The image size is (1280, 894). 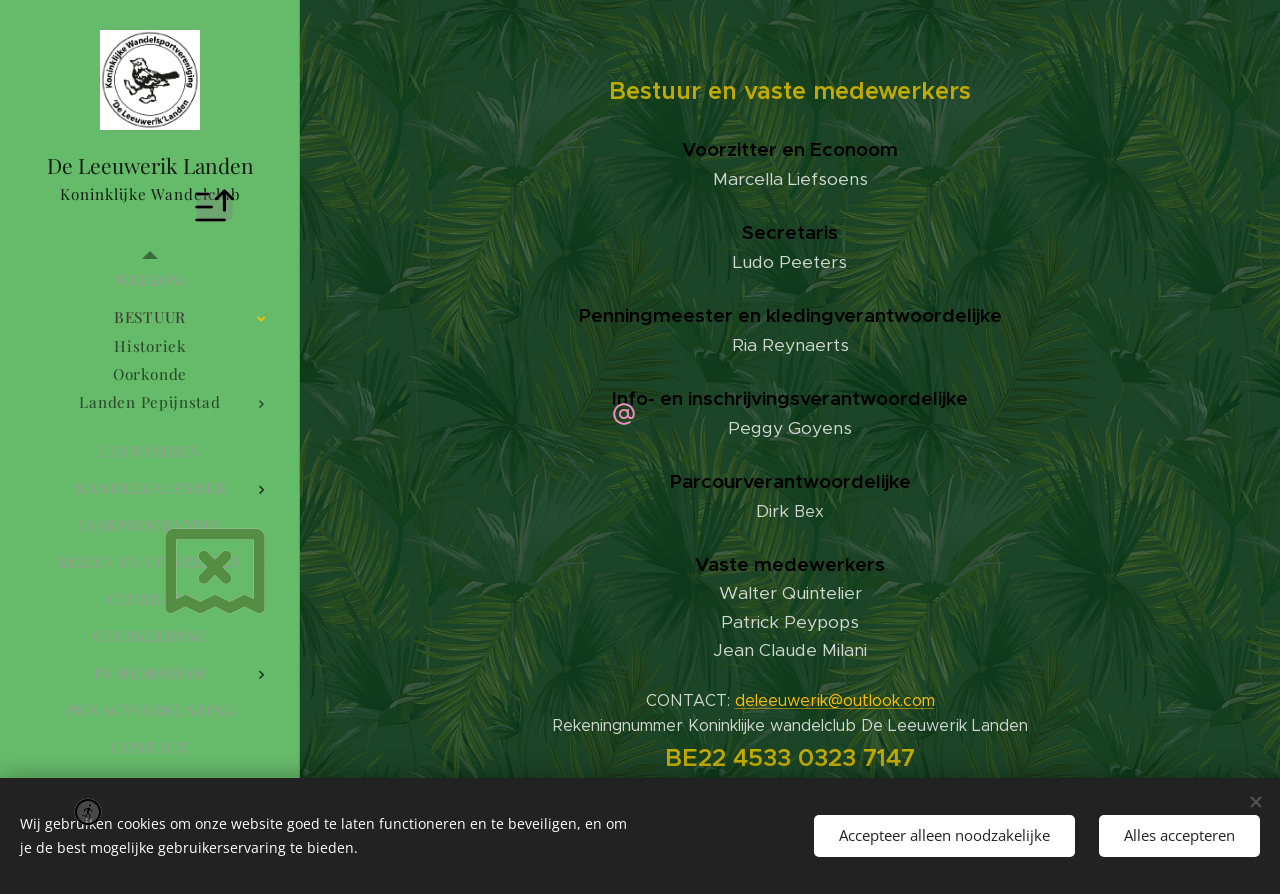 I want to click on access running or jogging routes, so click(x=88, y=812).